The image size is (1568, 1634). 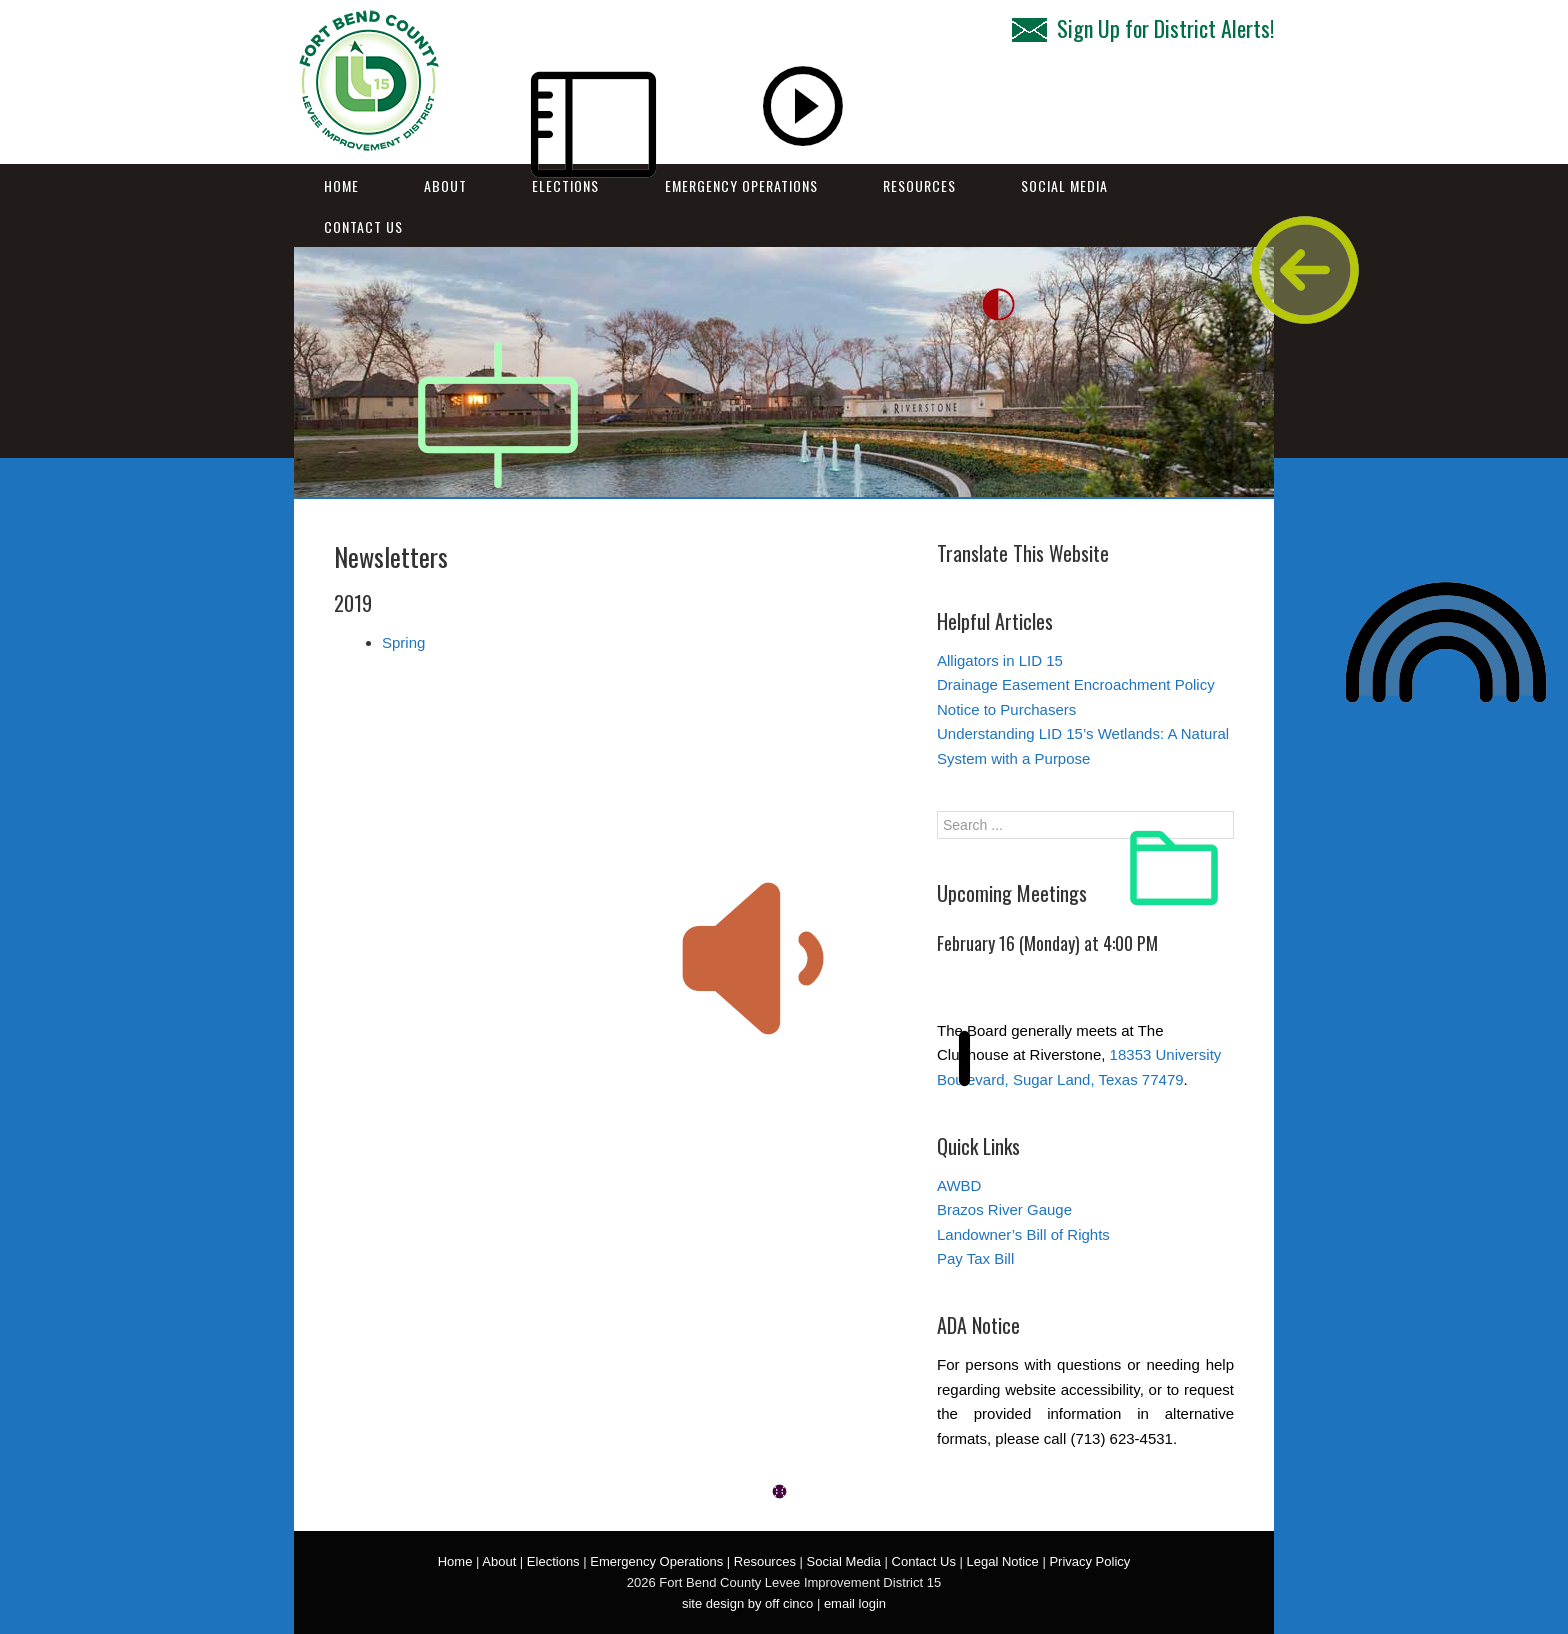 What do you see at coordinates (498, 415) in the screenshot?
I see `align object to horizontal center` at bounding box center [498, 415].